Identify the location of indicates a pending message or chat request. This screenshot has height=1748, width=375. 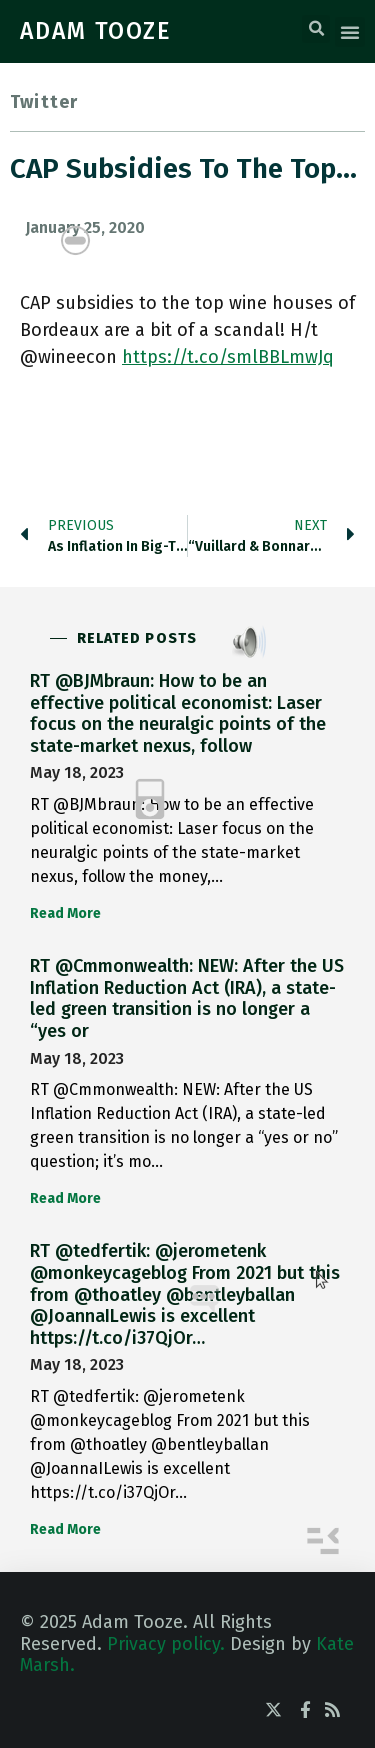
(204, 1299).